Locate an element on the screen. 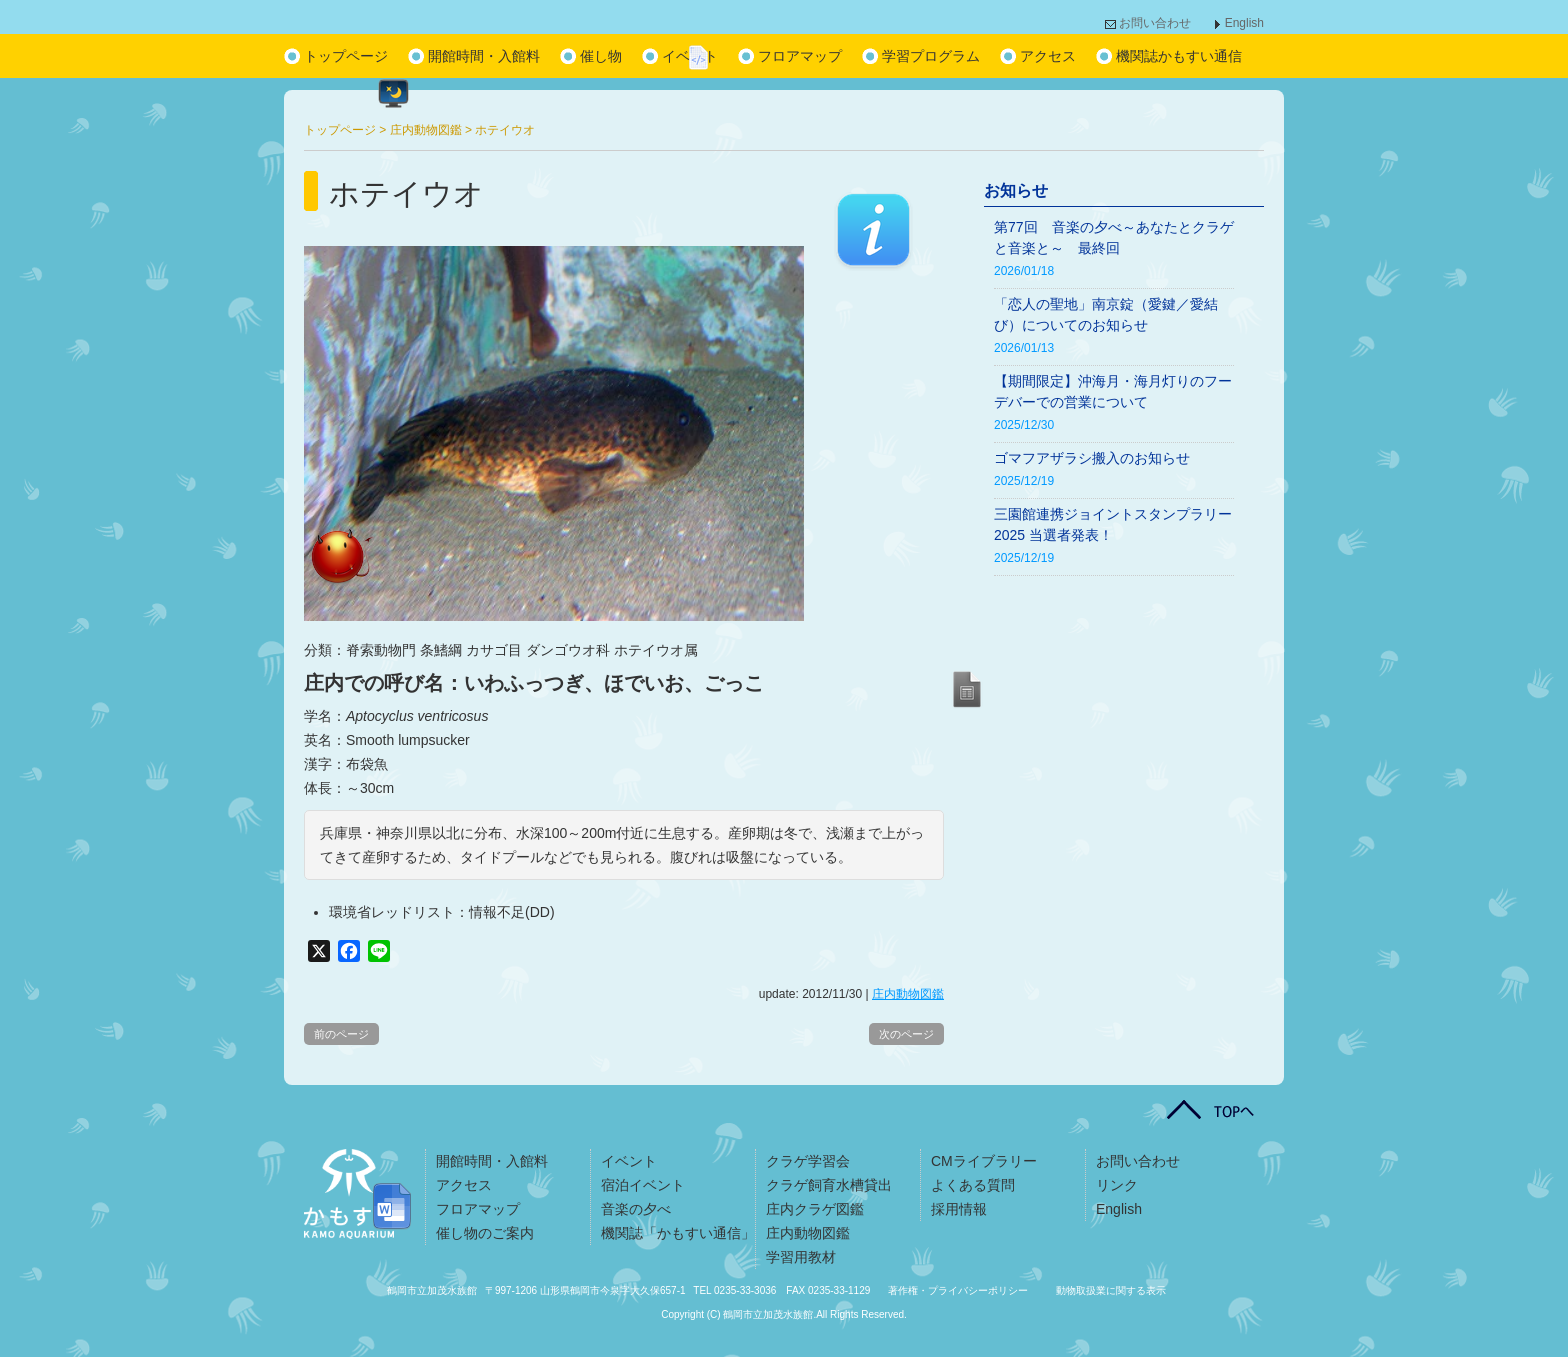  view more information or details is located at coordinates (873, 231).